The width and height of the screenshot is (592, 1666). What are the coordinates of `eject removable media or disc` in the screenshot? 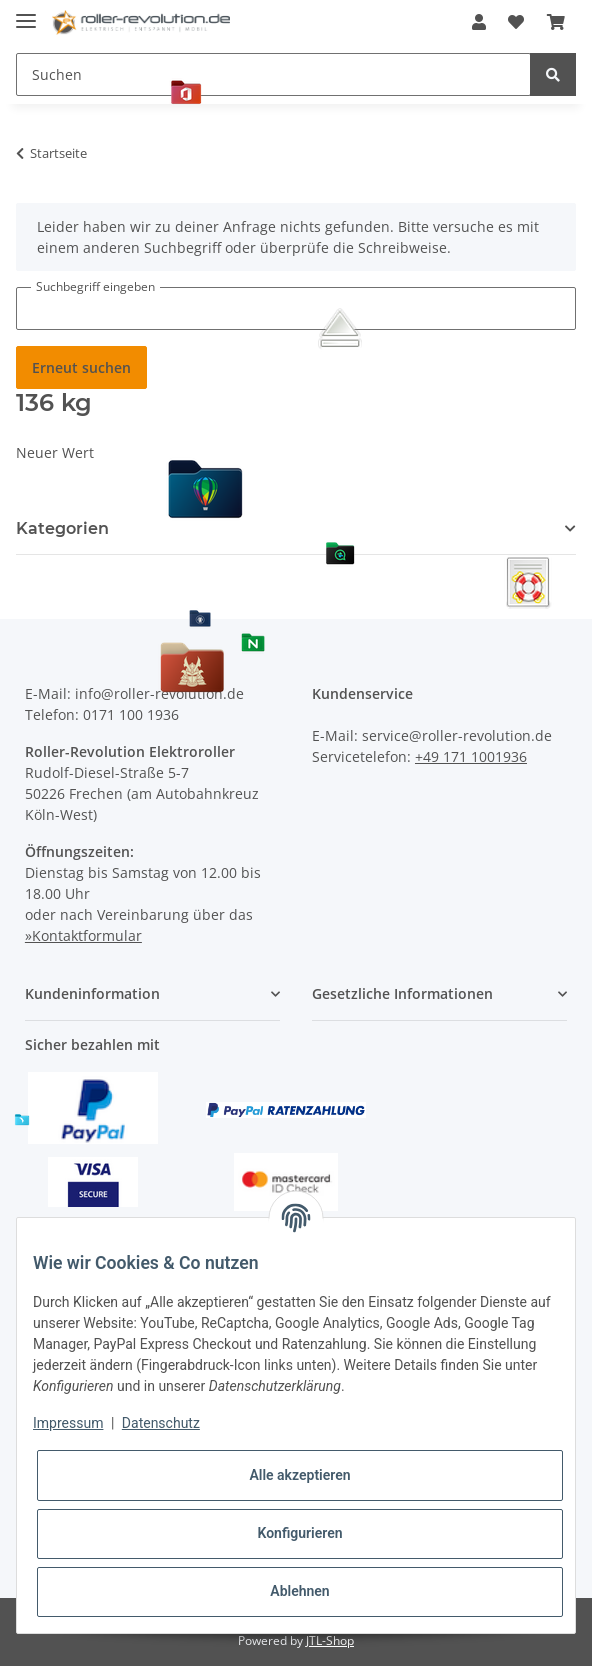 It's located at (340, 330).